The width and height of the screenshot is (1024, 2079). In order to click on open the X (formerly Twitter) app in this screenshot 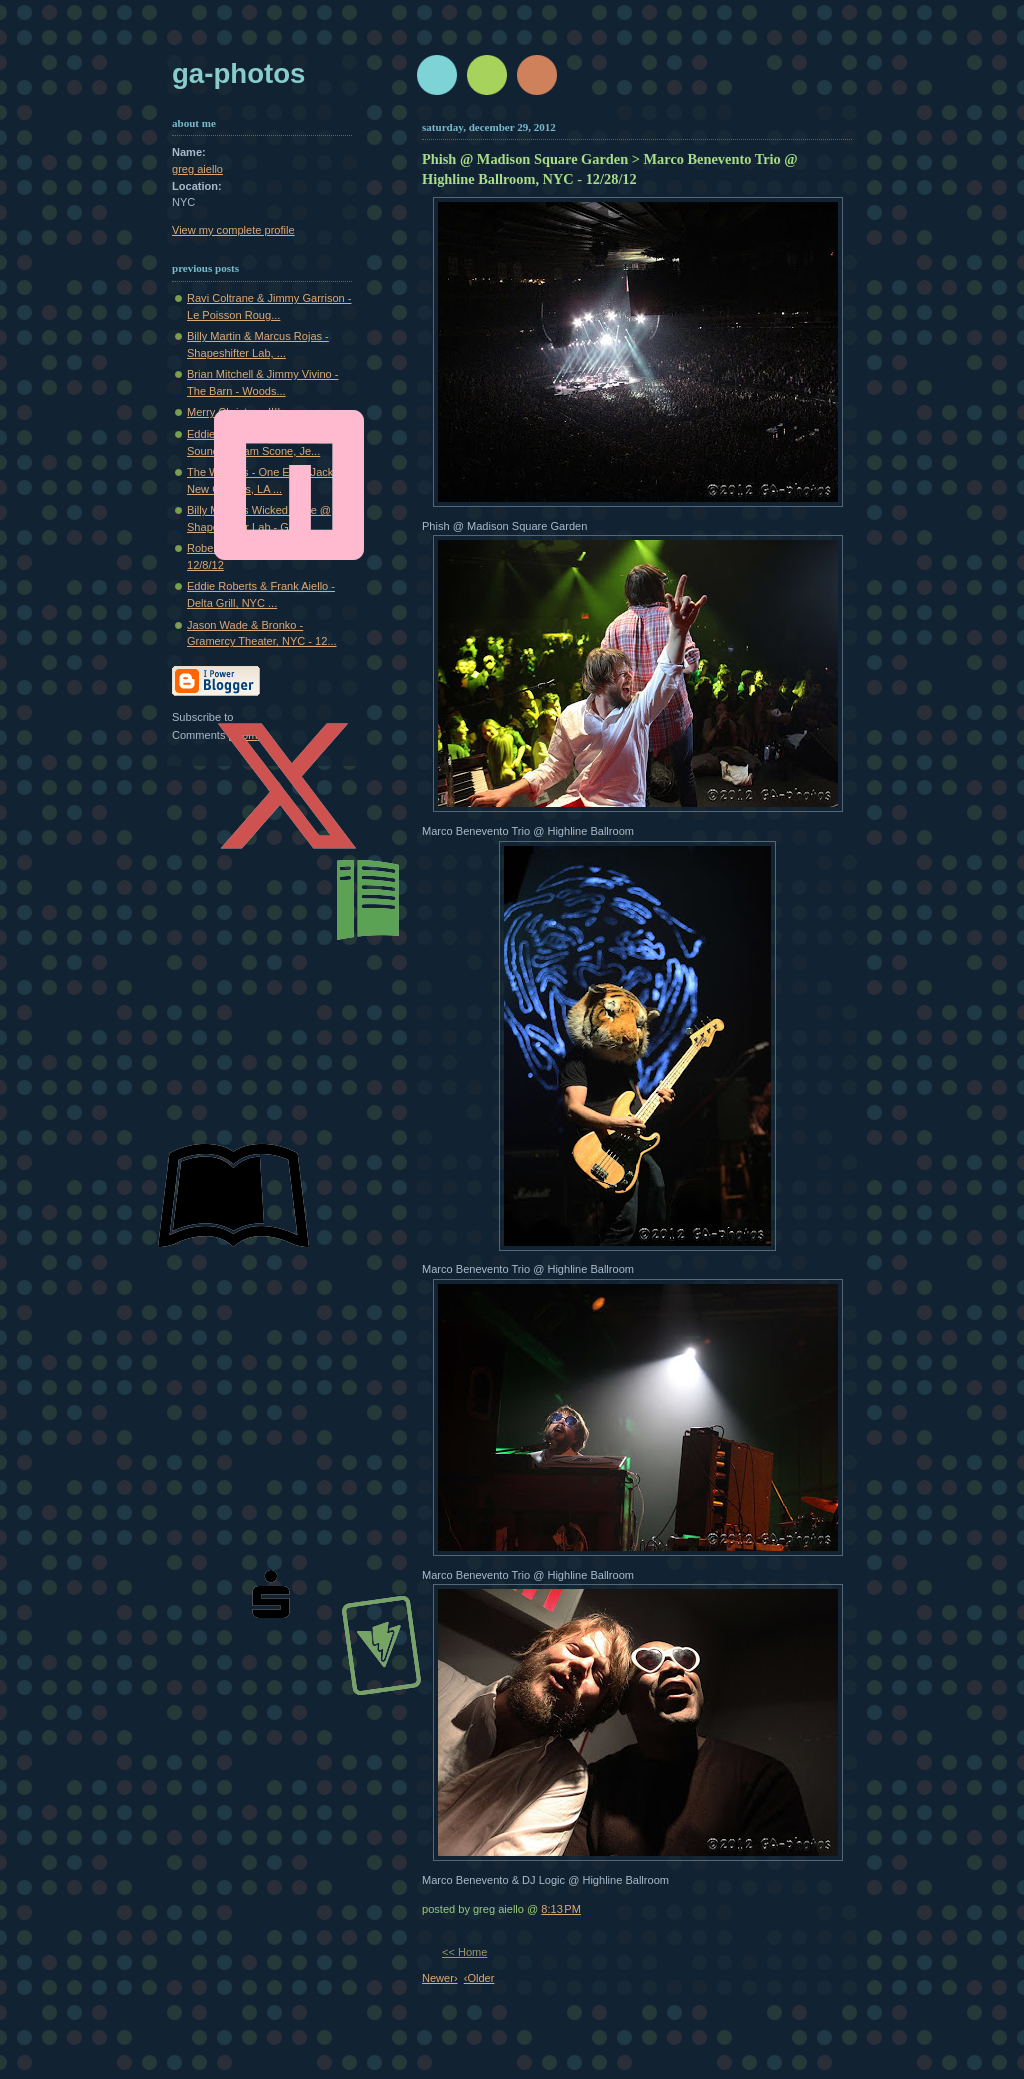, I will do `click(287, 786)`.